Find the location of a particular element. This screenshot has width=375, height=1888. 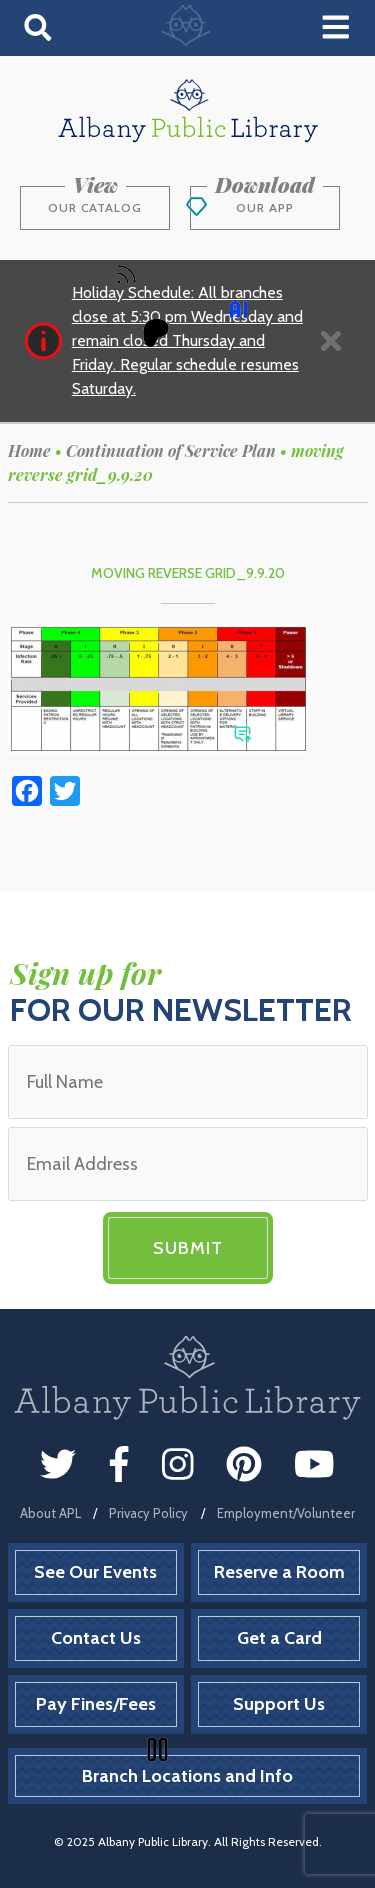

open Sketch design app is located at coordinates (196, 206).